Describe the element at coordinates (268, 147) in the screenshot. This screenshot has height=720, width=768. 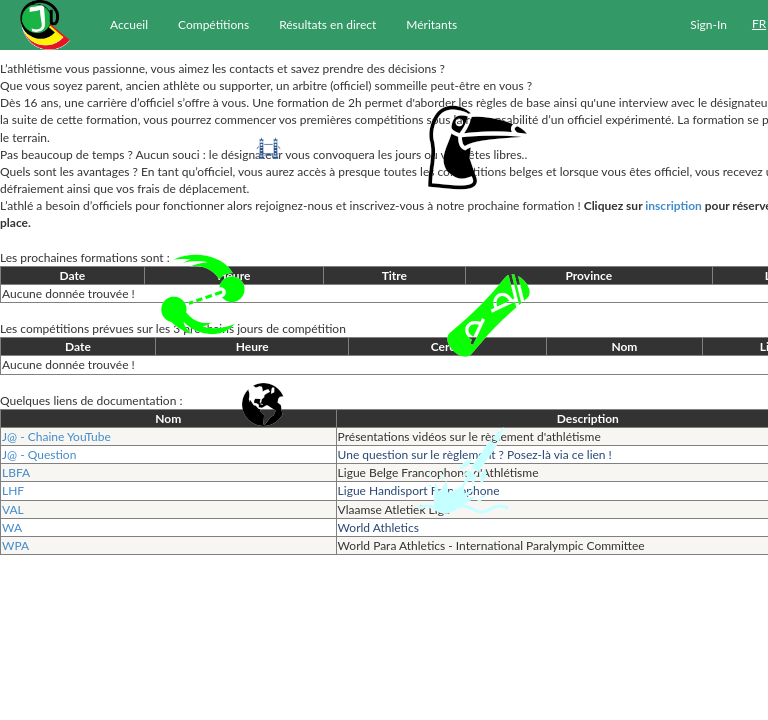
I see `view London landmarks or attractions` at that location.